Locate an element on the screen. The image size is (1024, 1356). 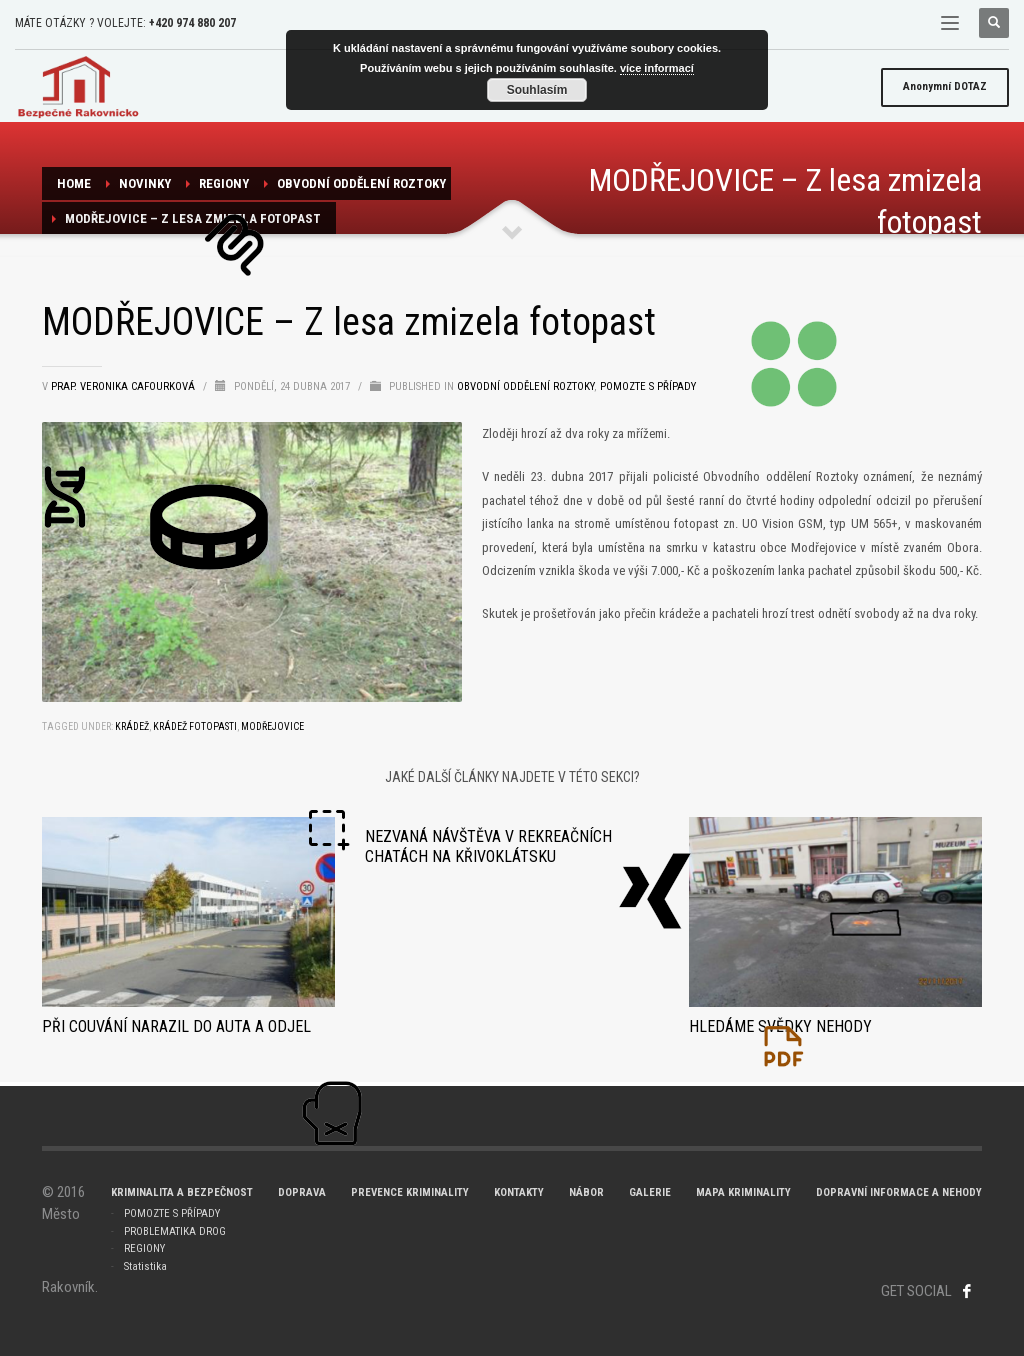
access model context protocol settings is located at coordinates (234, 245).